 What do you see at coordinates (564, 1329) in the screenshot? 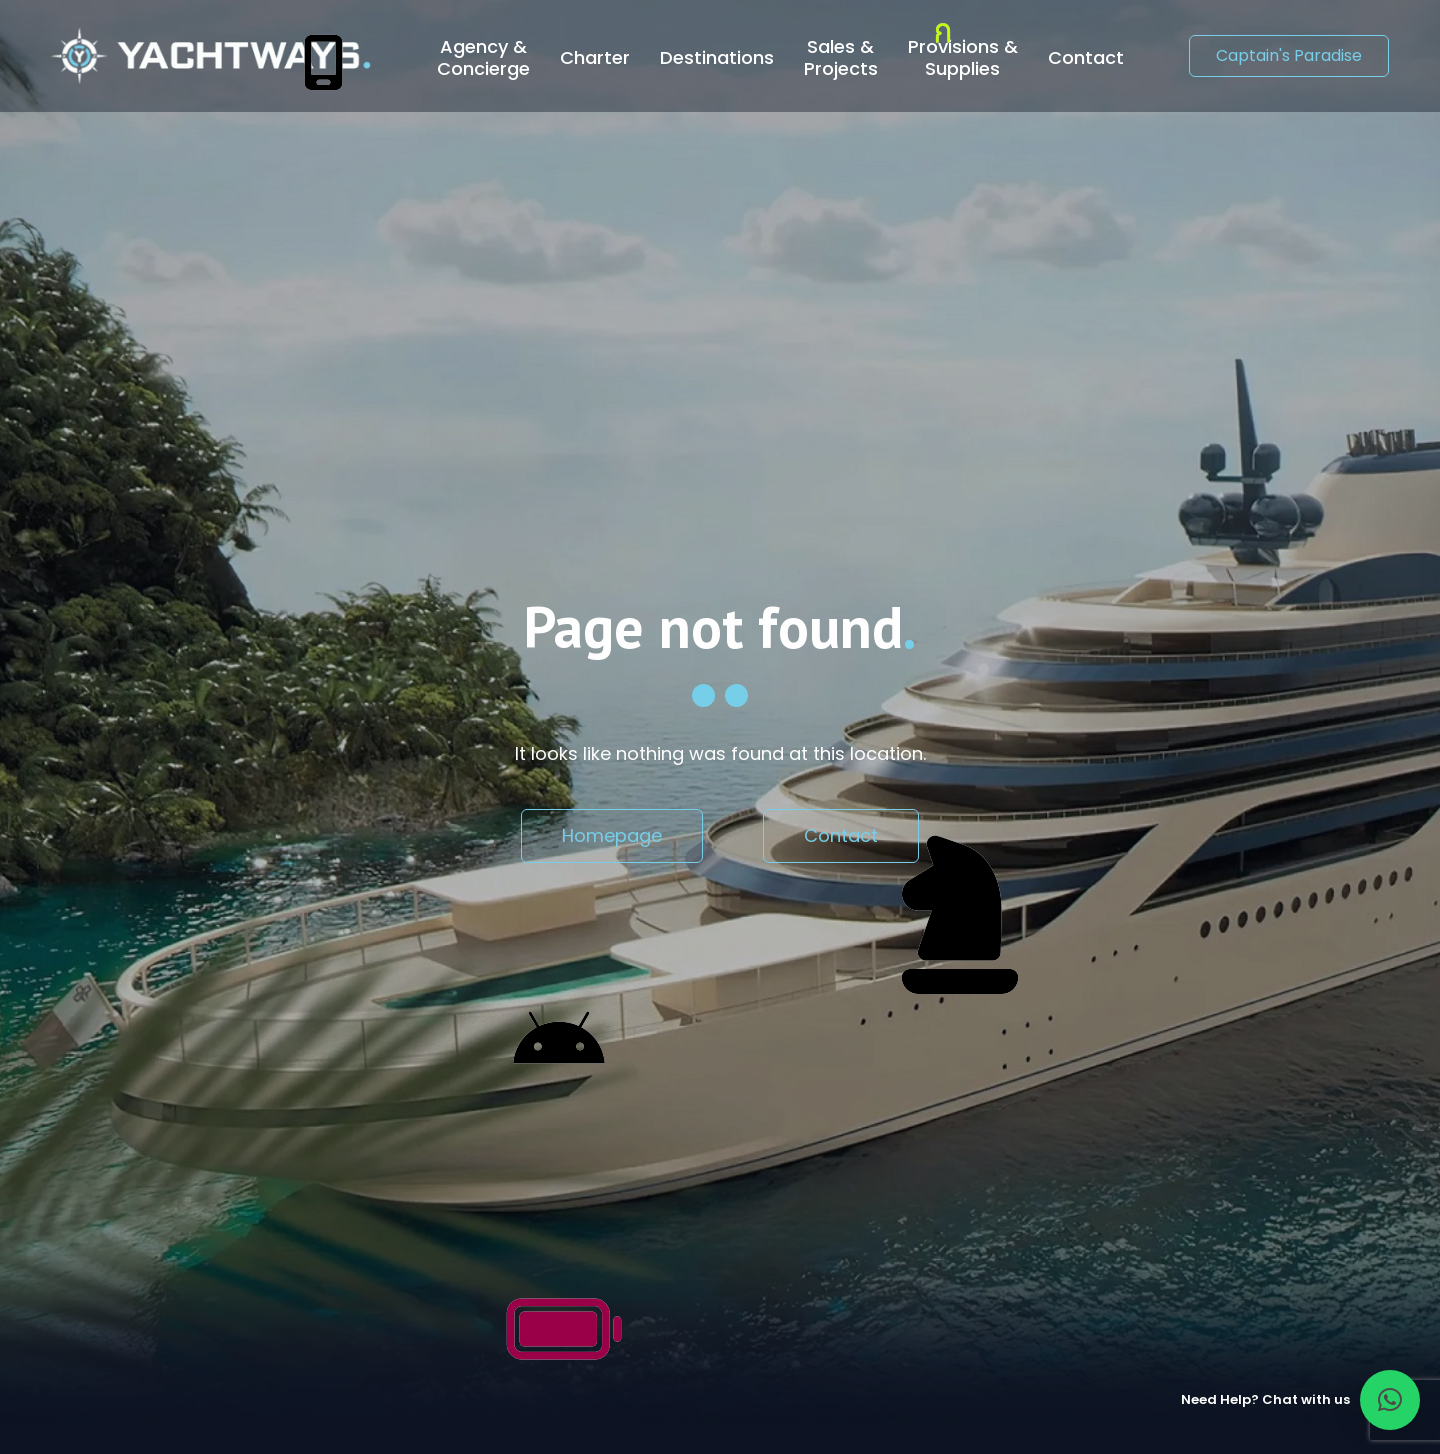
I see `indicates battery is fully charged` at bounding box center [564, 1329].